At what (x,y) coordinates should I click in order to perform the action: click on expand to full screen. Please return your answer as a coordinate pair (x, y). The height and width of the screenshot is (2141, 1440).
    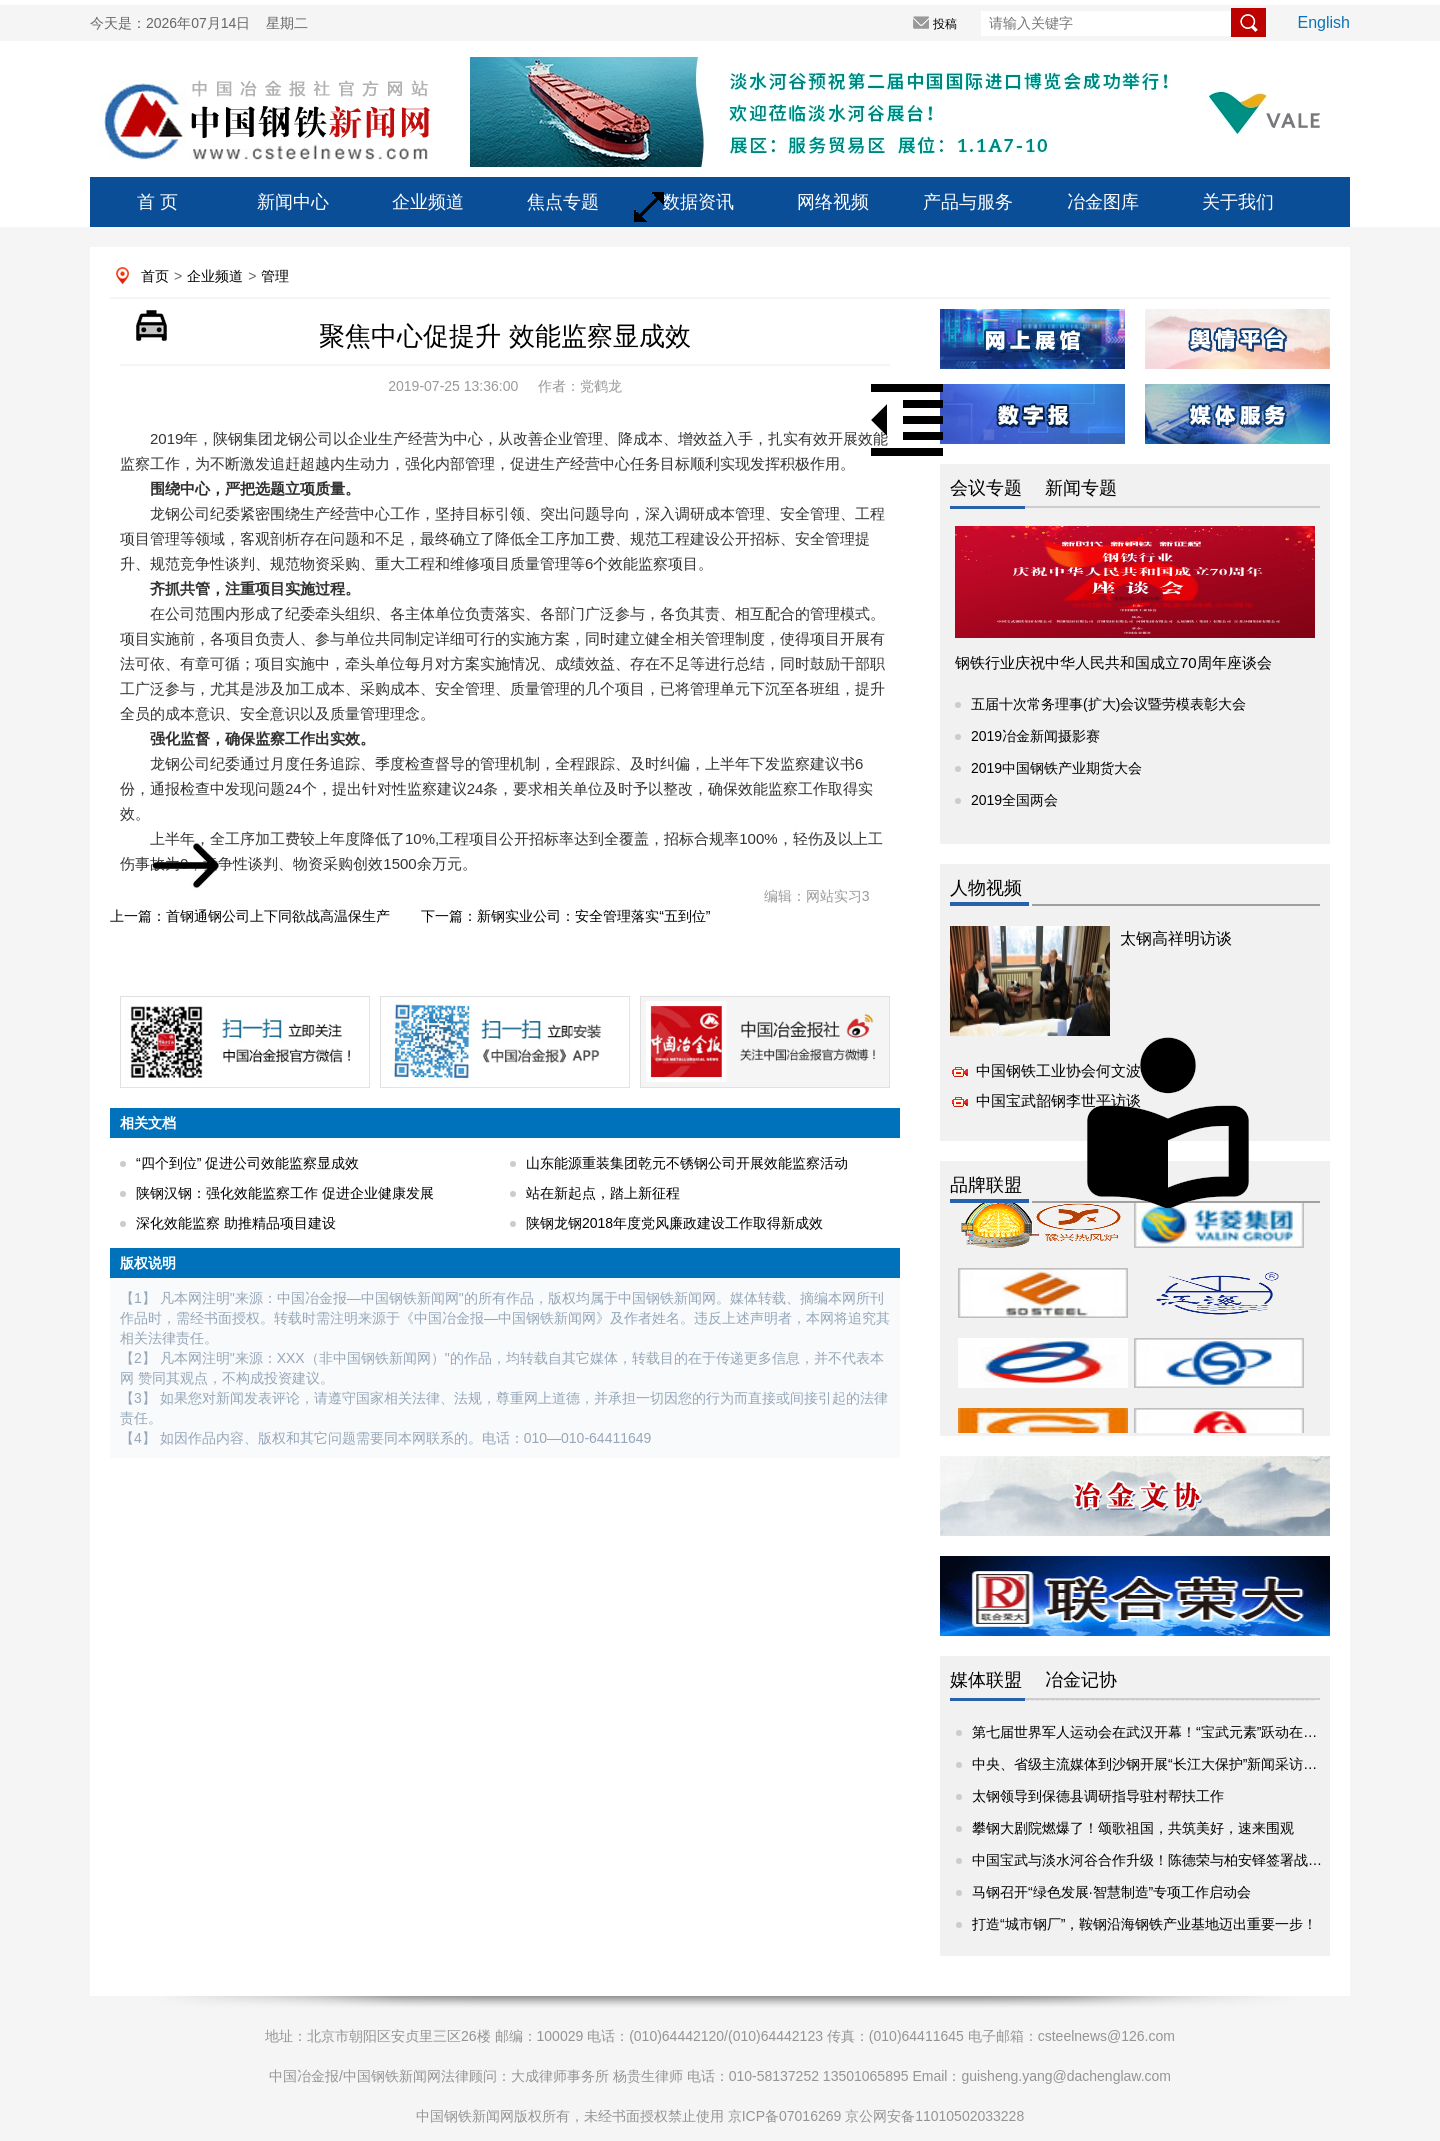
    Looking at the image, I should click on (649, 207).